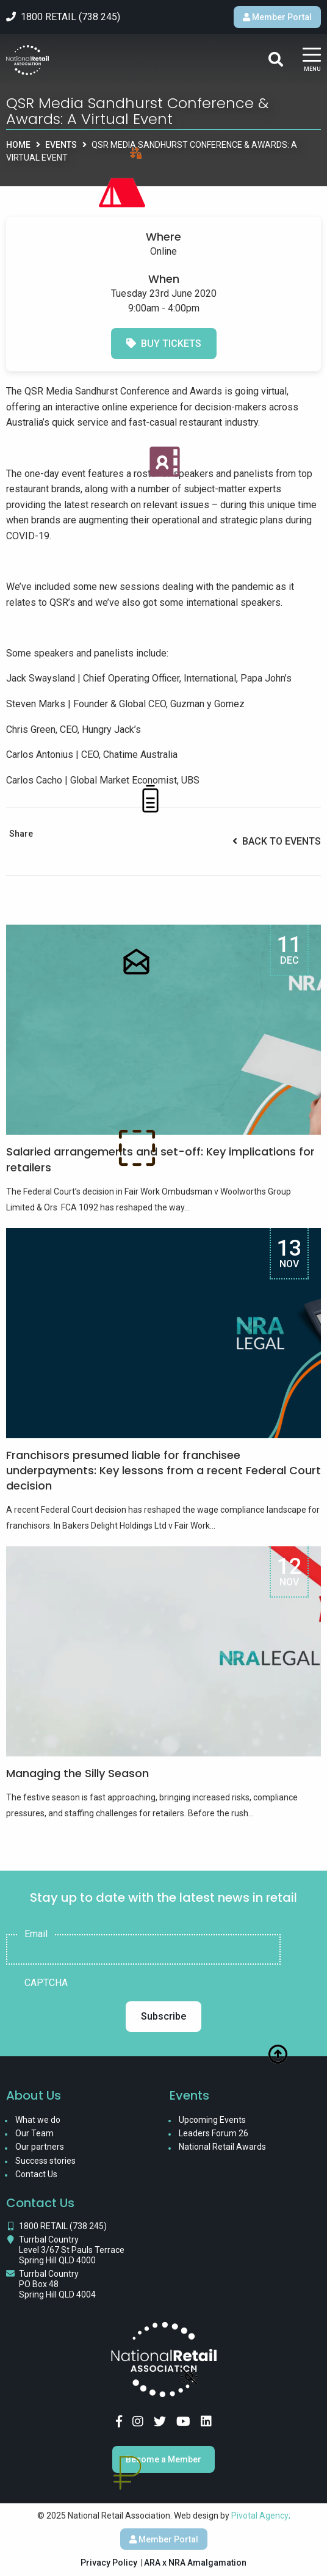 The height and width of the screenshot is (2576, 327). What do you see at coordinates (137, 1148) in the screenshot?
I see `make a selection on the canvas` at bounding box center [137, 1148].